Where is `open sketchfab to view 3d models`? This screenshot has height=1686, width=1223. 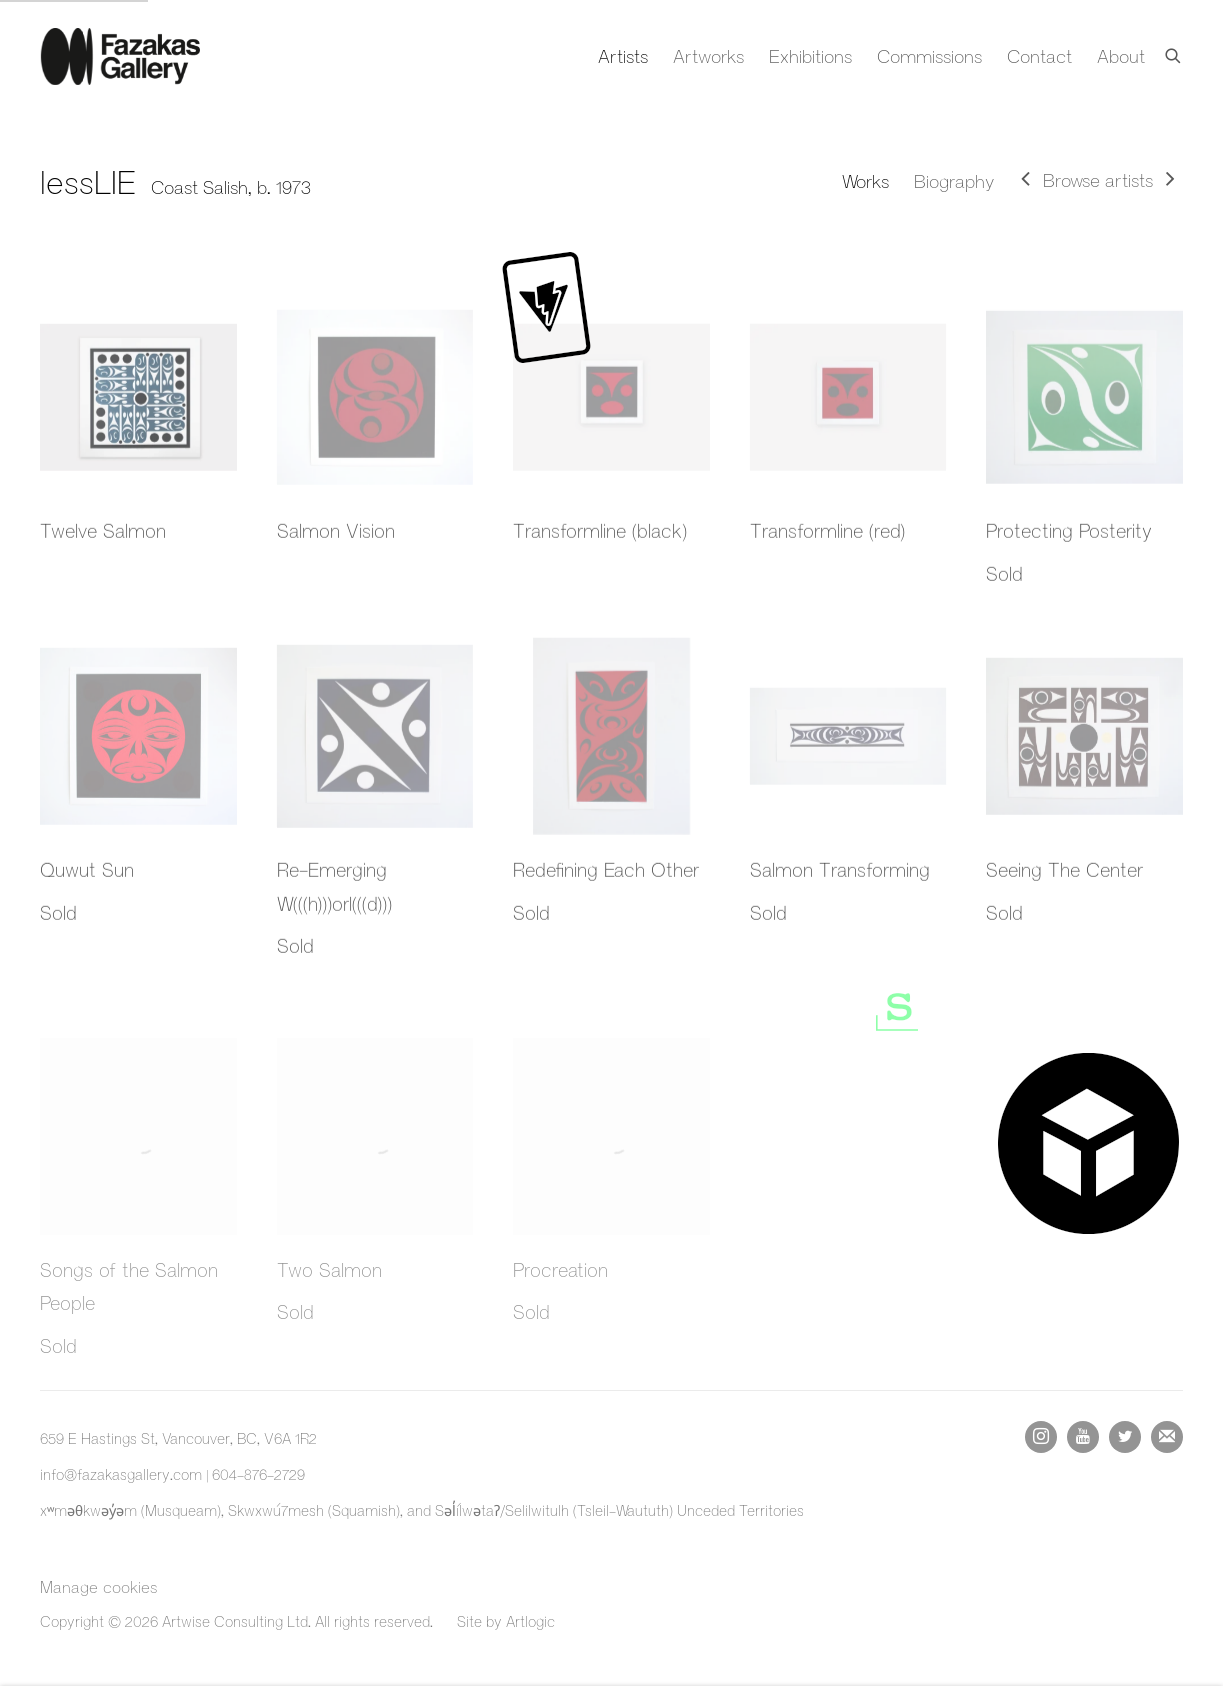
open sketchfab to view 3d models is located at coordinates (1088, 1143).